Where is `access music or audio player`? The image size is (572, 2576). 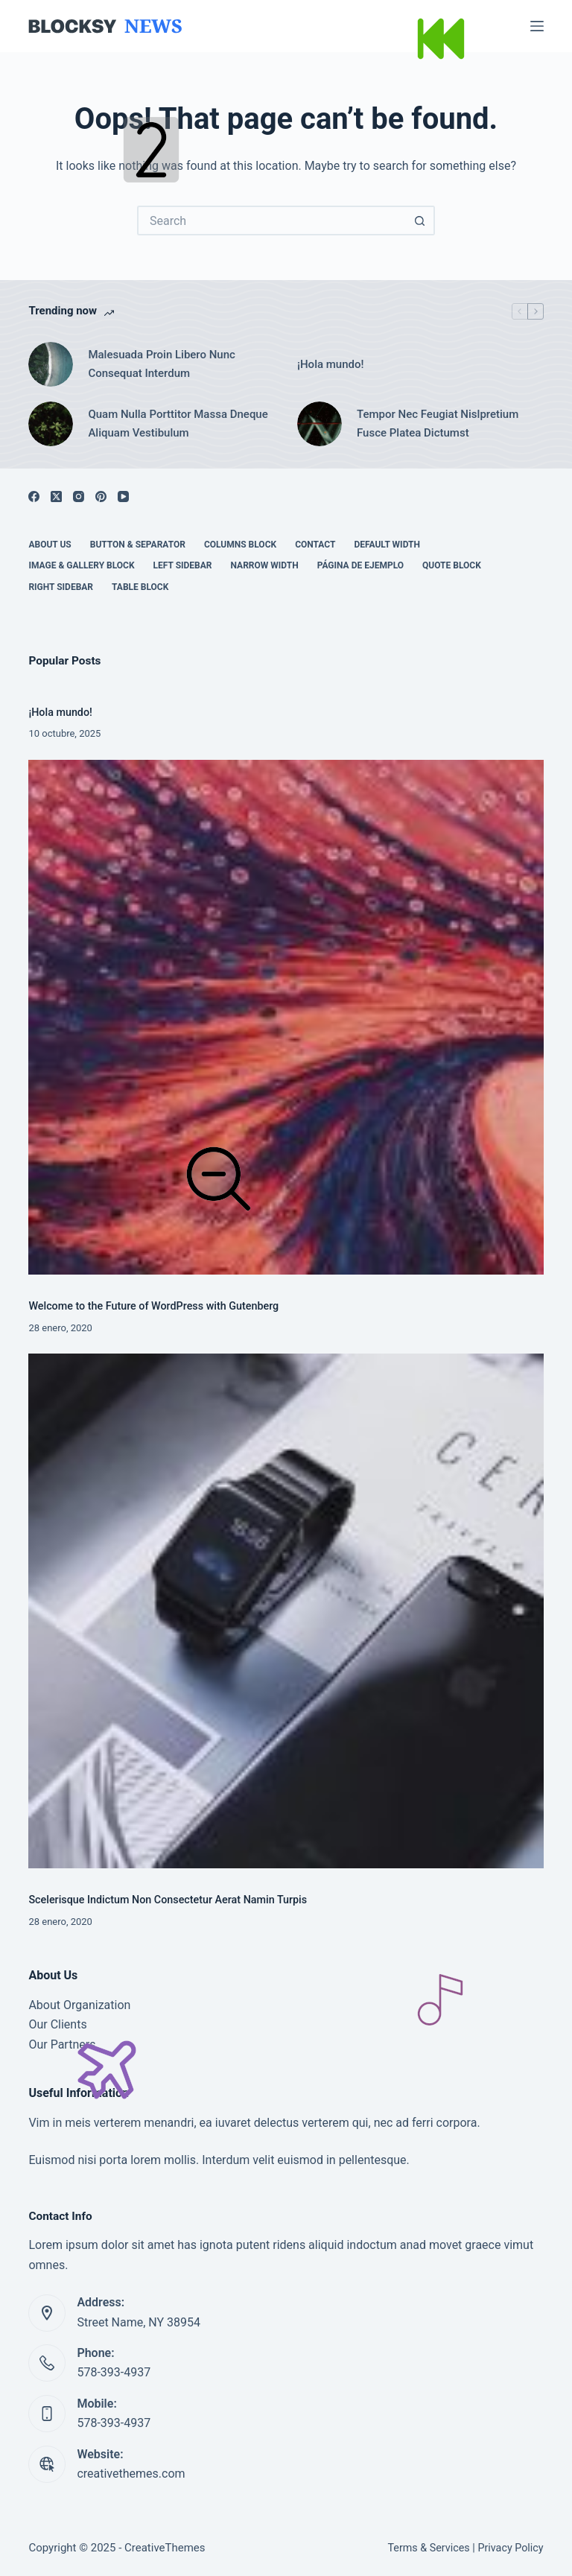
access music or audio player is located at coordinates (440, 1999).